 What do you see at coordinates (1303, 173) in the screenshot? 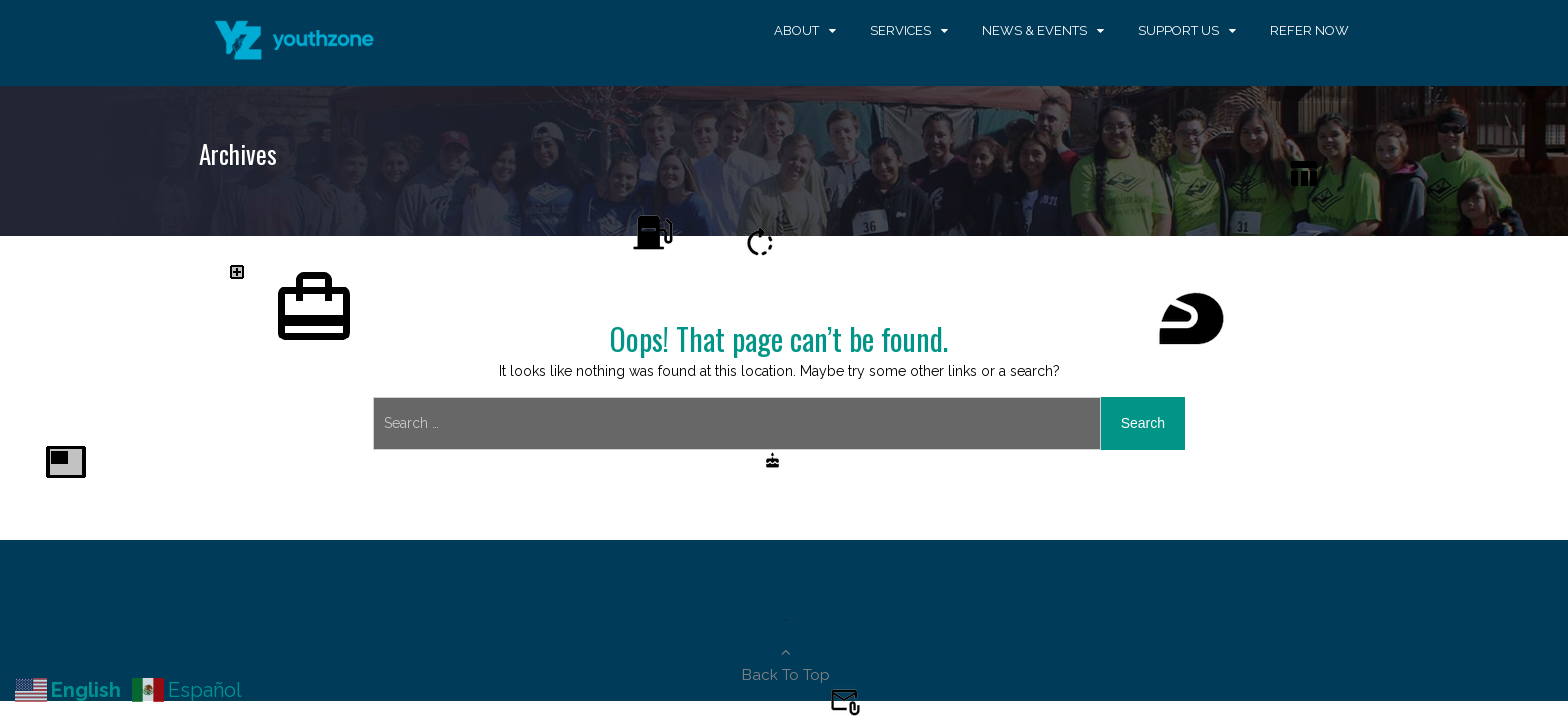
I see `view data in table format` at bounding box center [1303, 173].